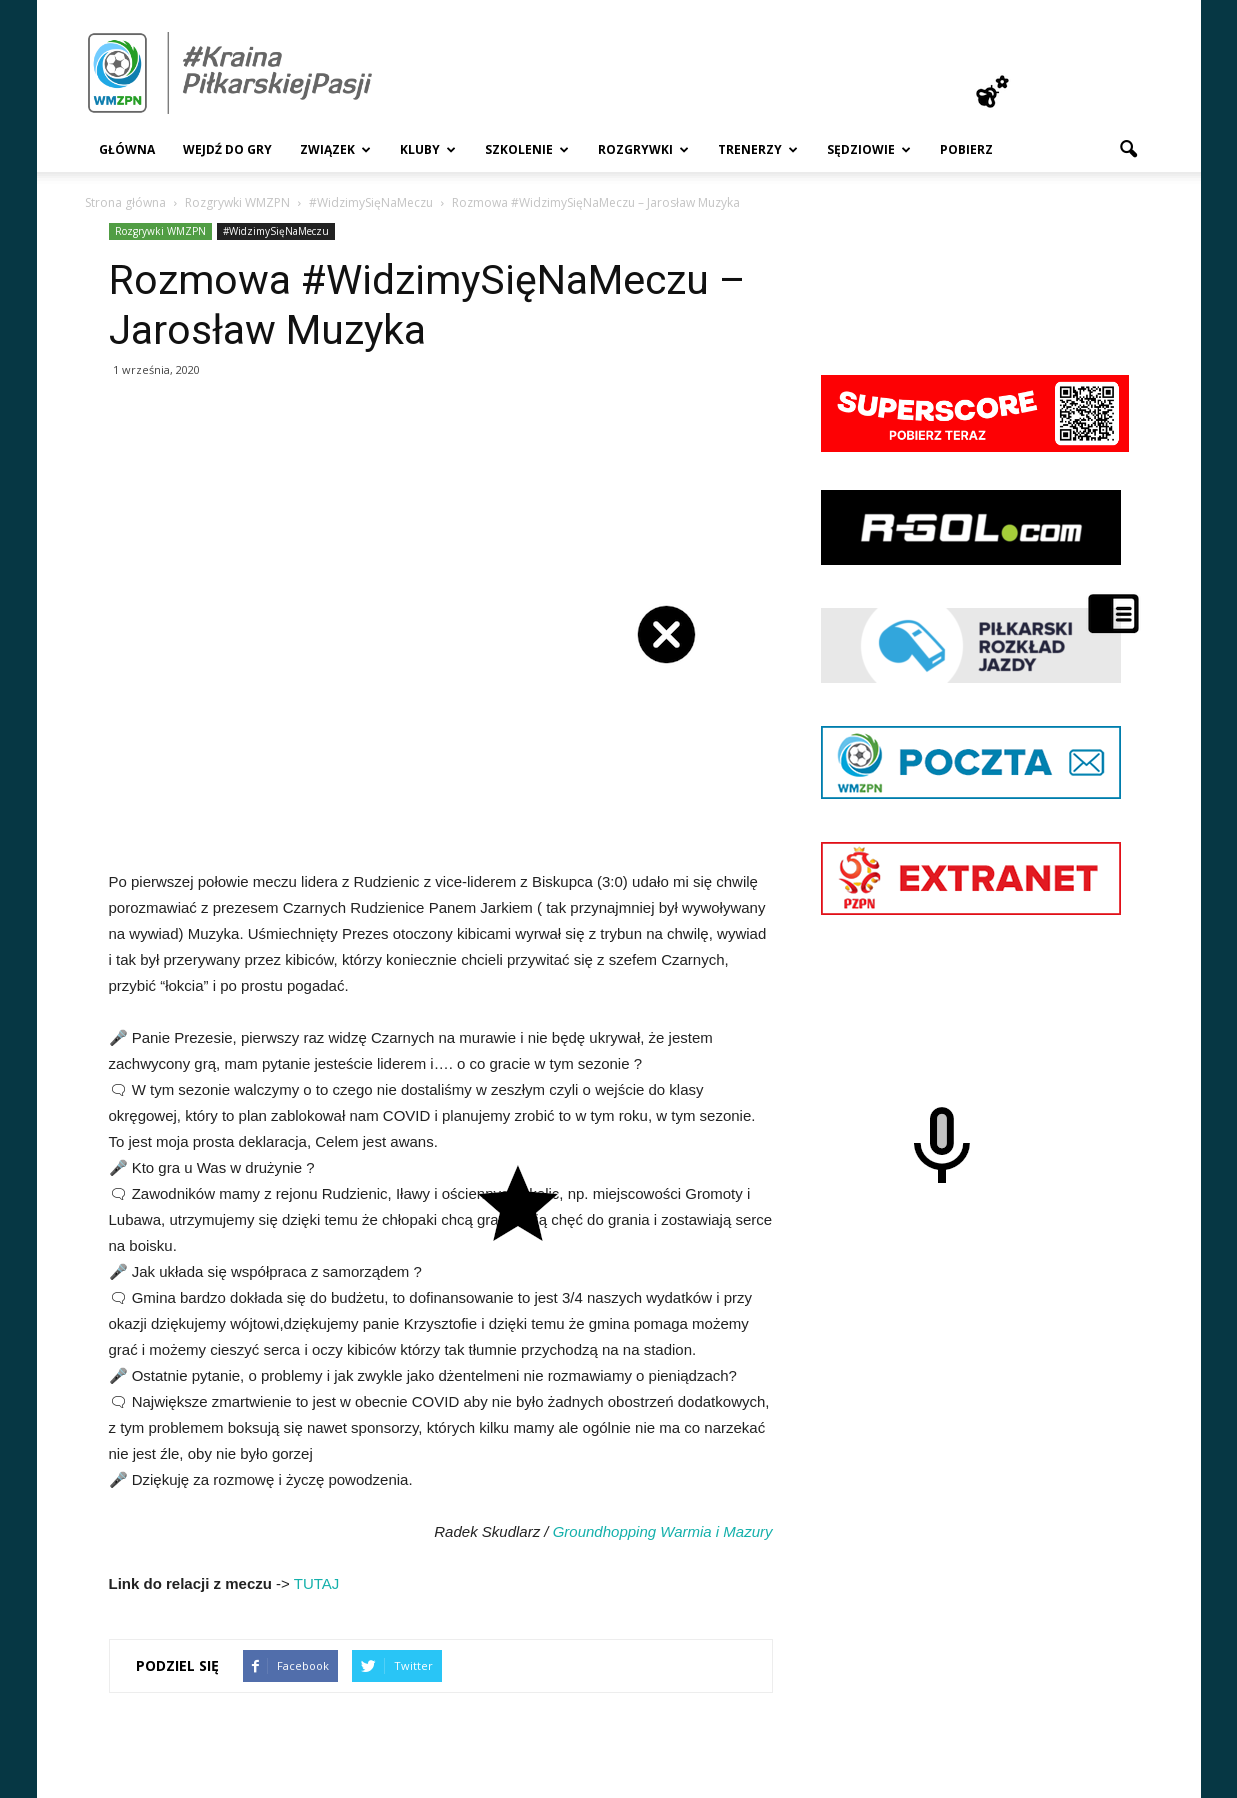 This screenshot has height=1798, width=1237. What do you see at coordinates (518, 1205) in the screenshot?
I see `add item to favorites` at bounding box center [518, 1205].